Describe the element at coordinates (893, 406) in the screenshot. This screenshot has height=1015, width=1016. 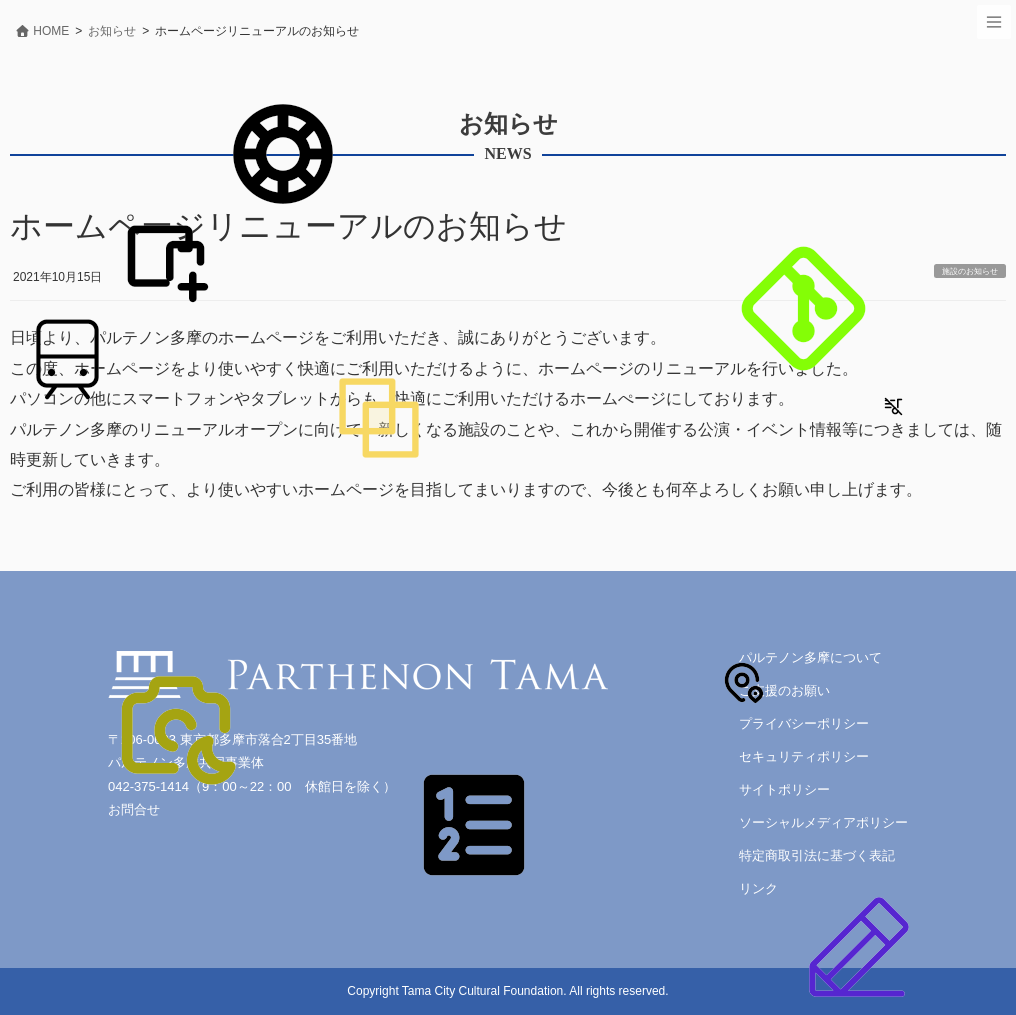
I see `playlist unavailable or disabled` at that location.